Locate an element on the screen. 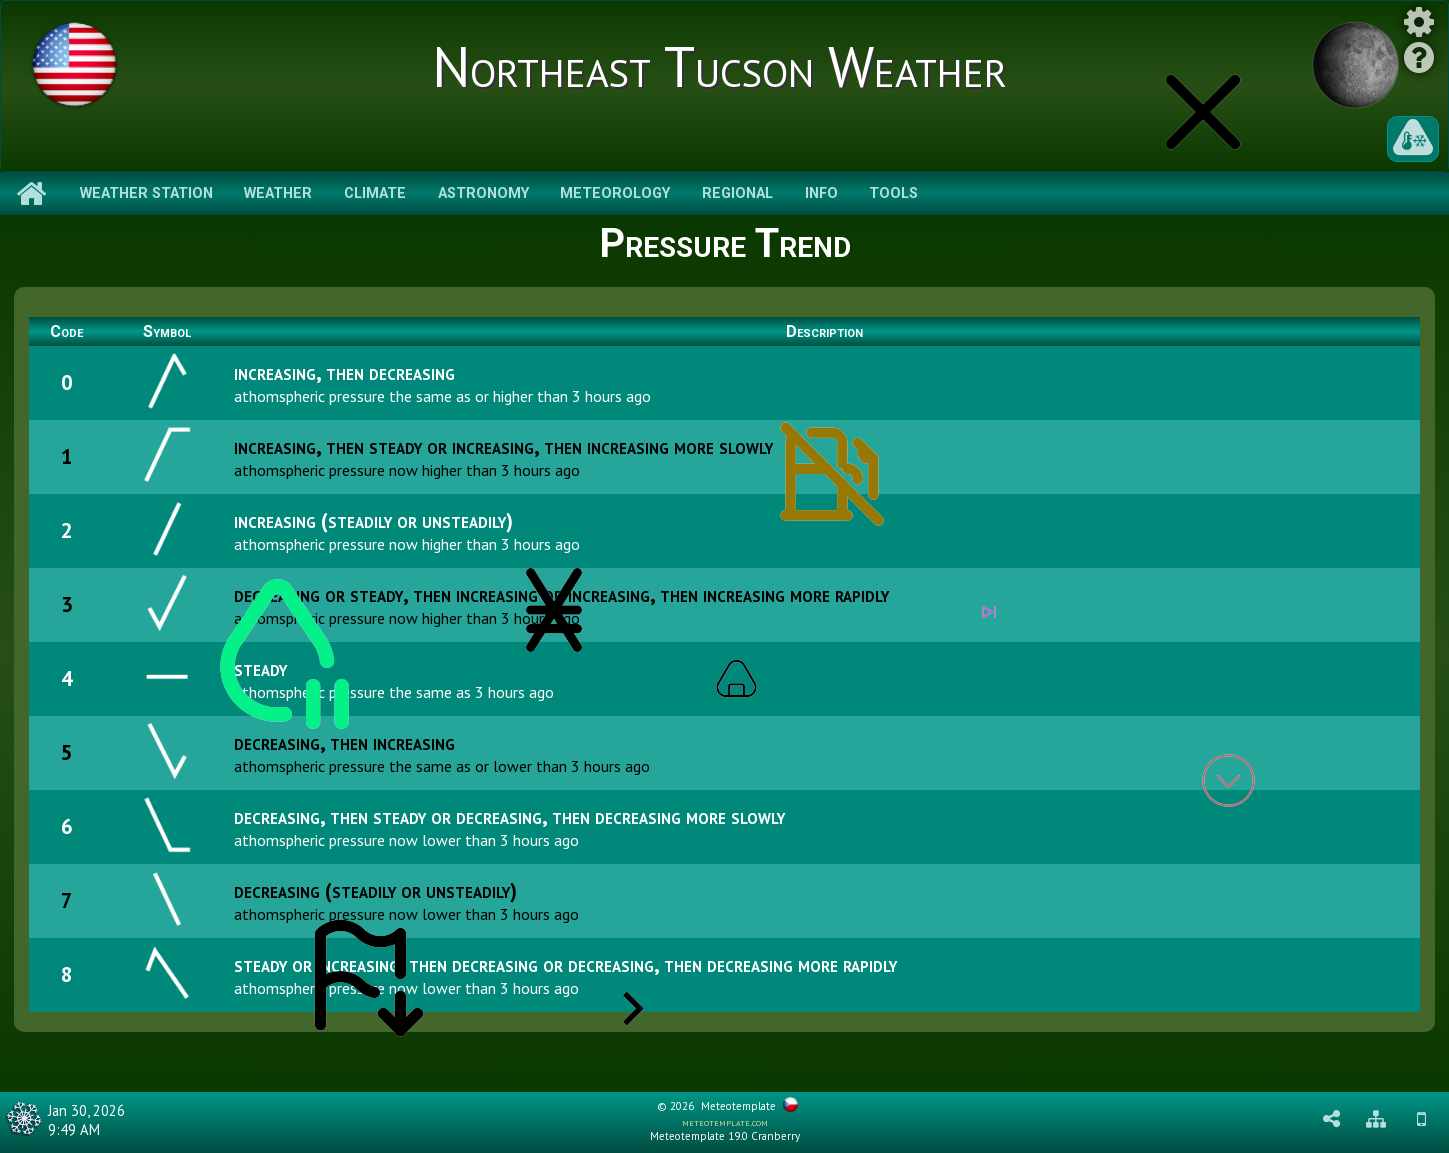 This screenshot has height=1153, width=1449. view or select nano cryptocurrency is located at coordinates (554, 610).